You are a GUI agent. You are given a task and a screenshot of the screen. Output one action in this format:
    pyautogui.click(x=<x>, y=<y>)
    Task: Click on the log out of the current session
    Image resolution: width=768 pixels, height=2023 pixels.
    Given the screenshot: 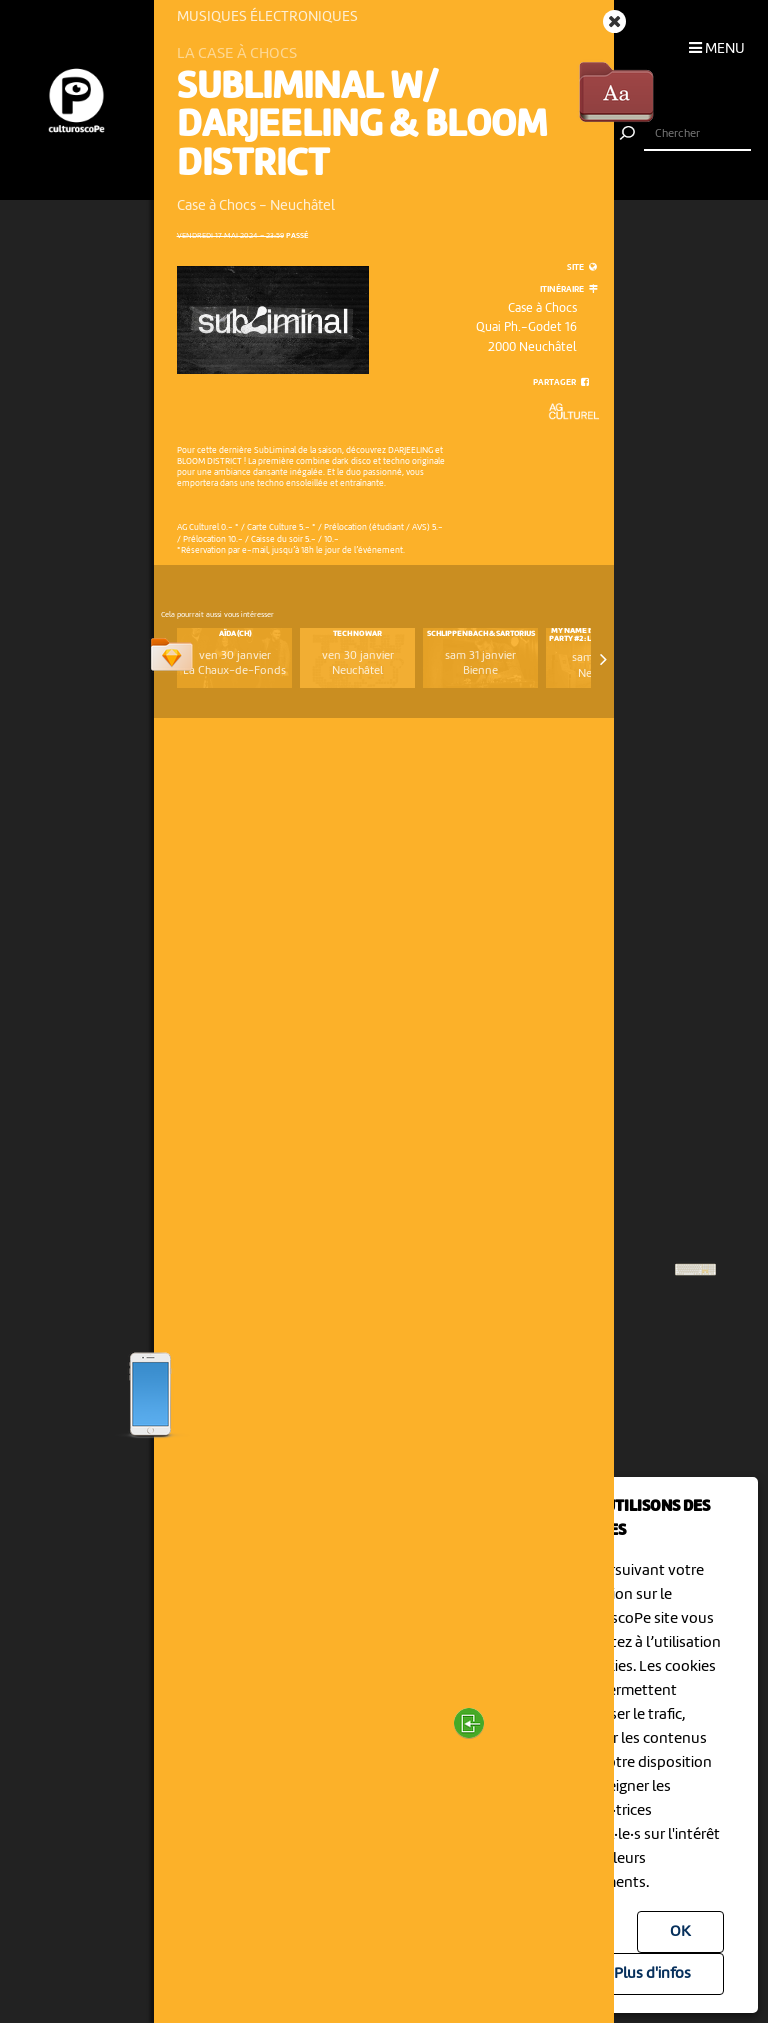 What is the action you would take?
    pyautogui.click(x=469, y=1723)
    